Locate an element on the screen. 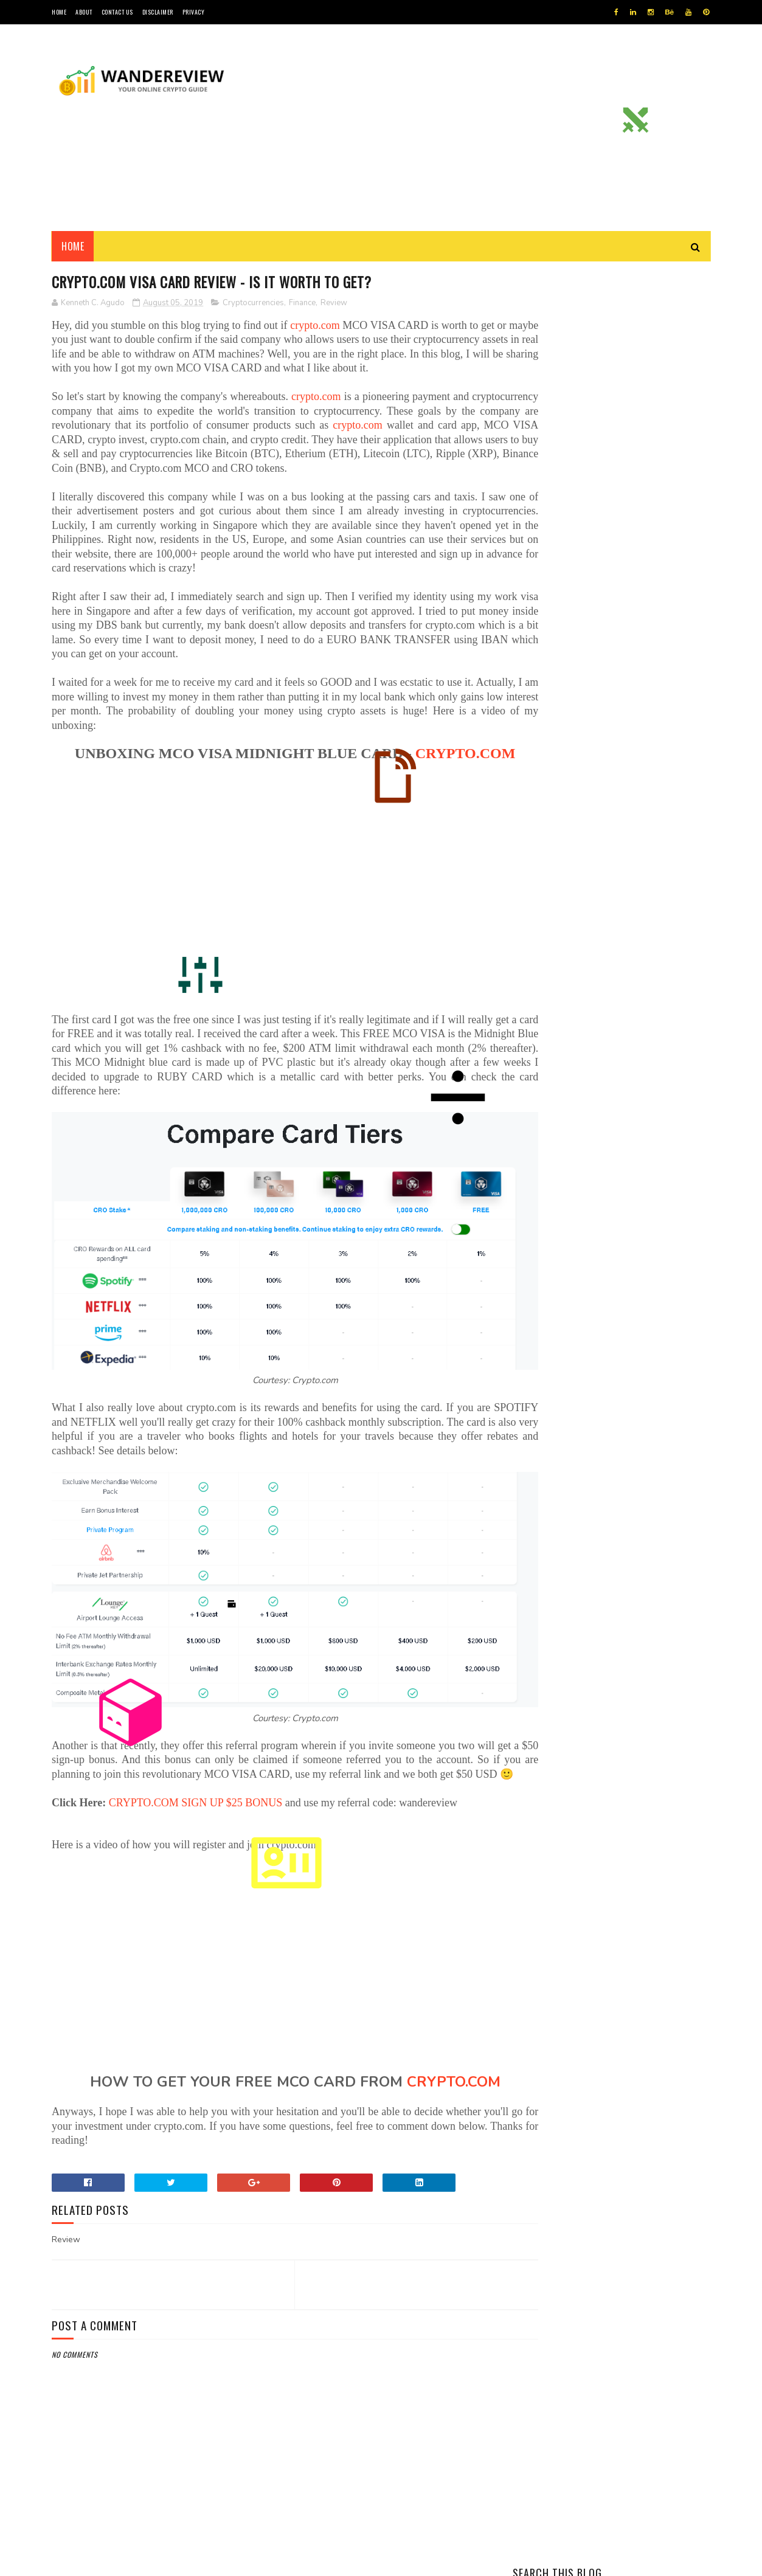  opentofu infrastructure as code platform is located at coordinates (130, 1712).